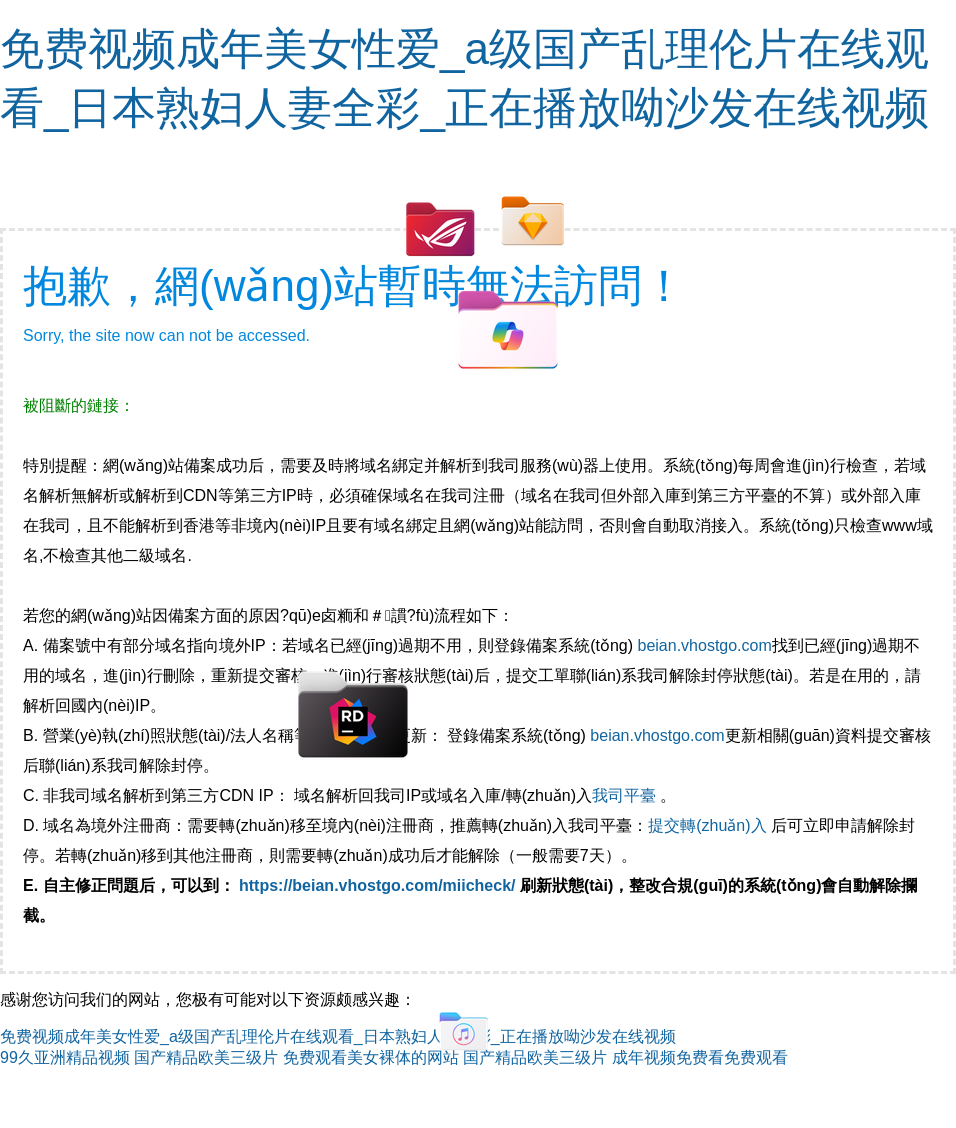  What do you see at coordinates (507, 332) in the screenshot?
I see `open folder containing microsoft copilot 365 files` at bounding box center [507, 332].